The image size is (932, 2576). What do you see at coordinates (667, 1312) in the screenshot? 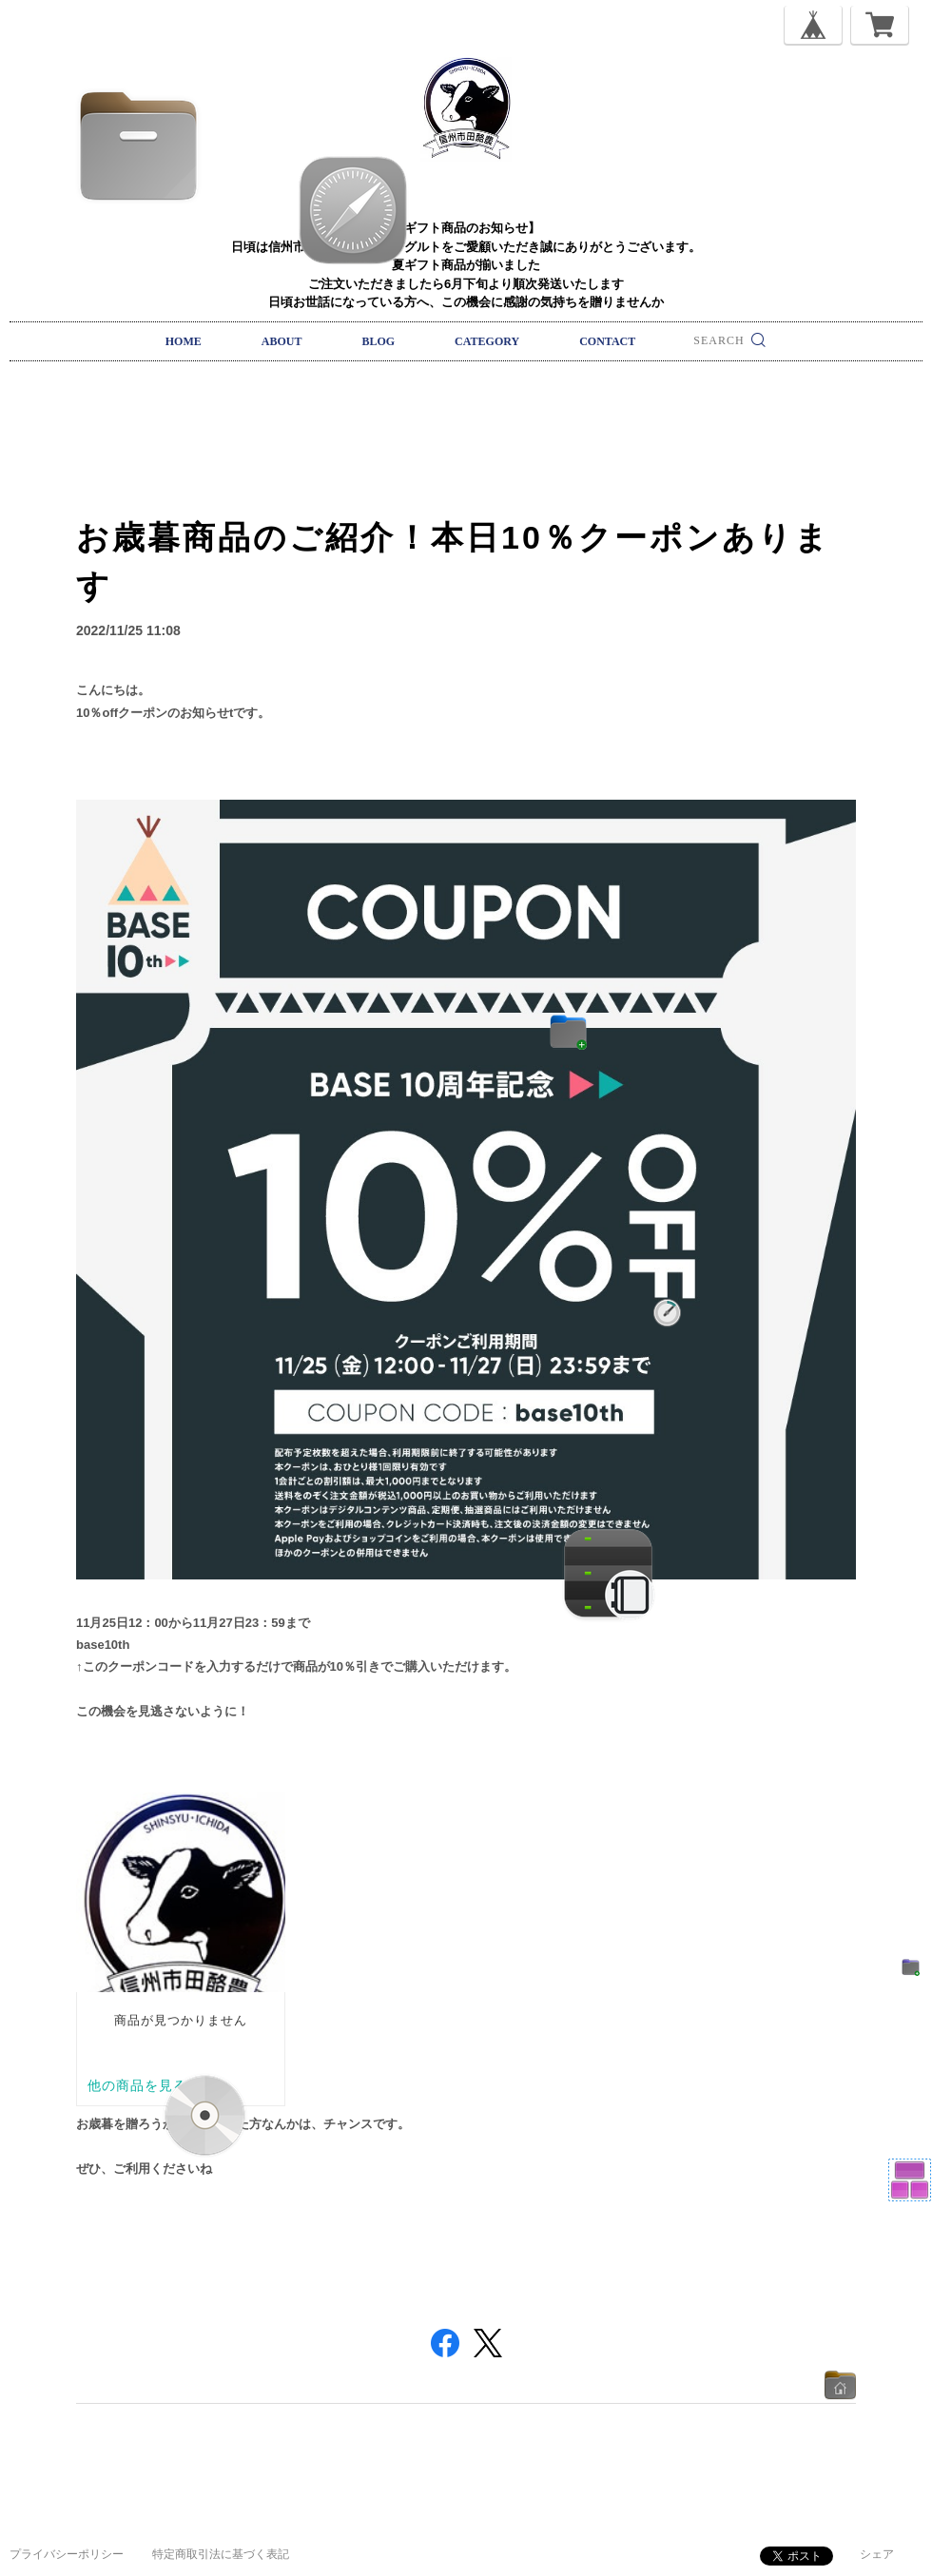
I see `launch sysprof system profiler` at bounding box center [667, 1312].